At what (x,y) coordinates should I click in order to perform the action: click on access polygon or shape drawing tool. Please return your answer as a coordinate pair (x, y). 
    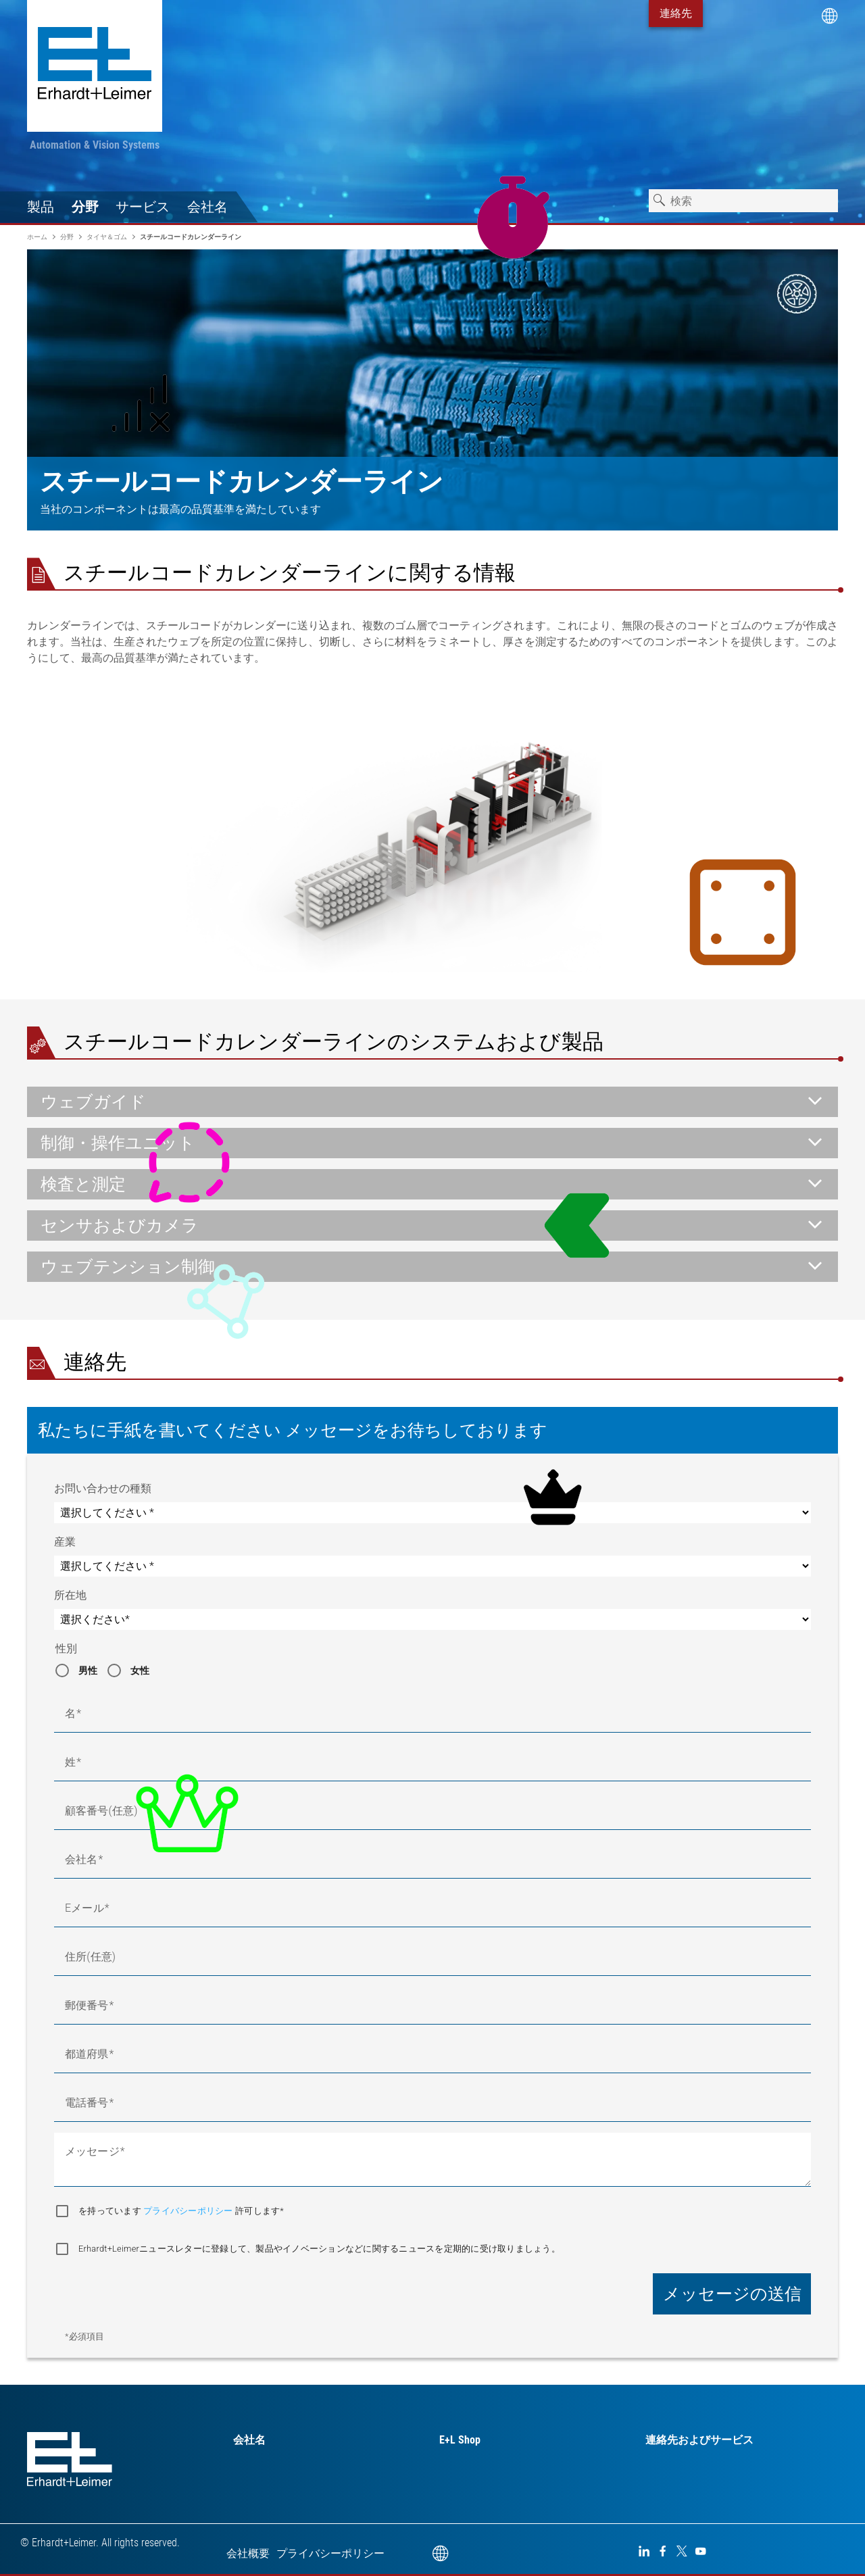
    Looking at the image, I should click on (227, 1302).